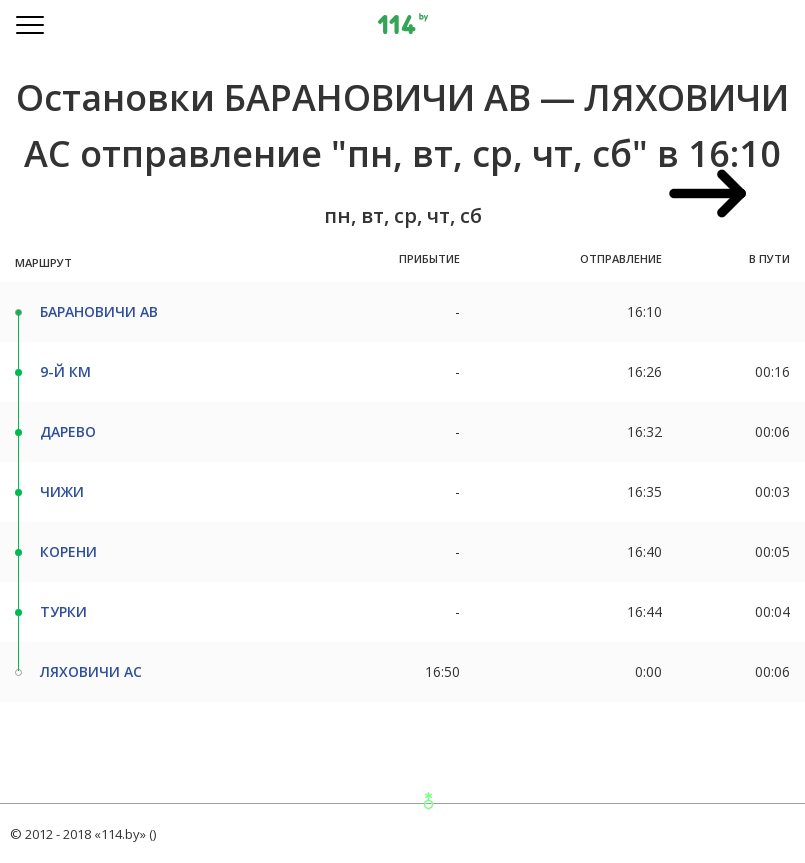  Describe the element at coordinates (707, 193) in the screenshot. I see `navigate to the next item or step` at that location.